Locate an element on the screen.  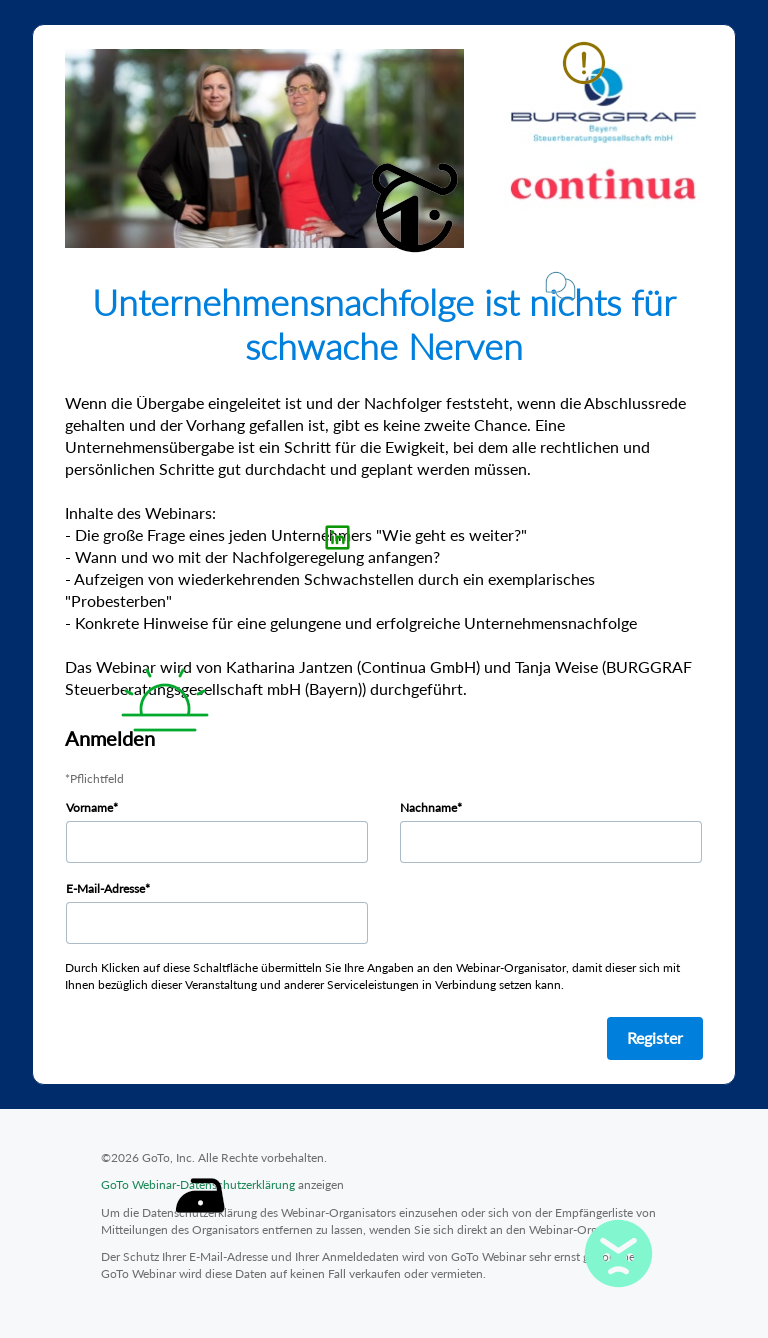
indicate angry or frustrated reaction is located at coordinates (618, 1253).